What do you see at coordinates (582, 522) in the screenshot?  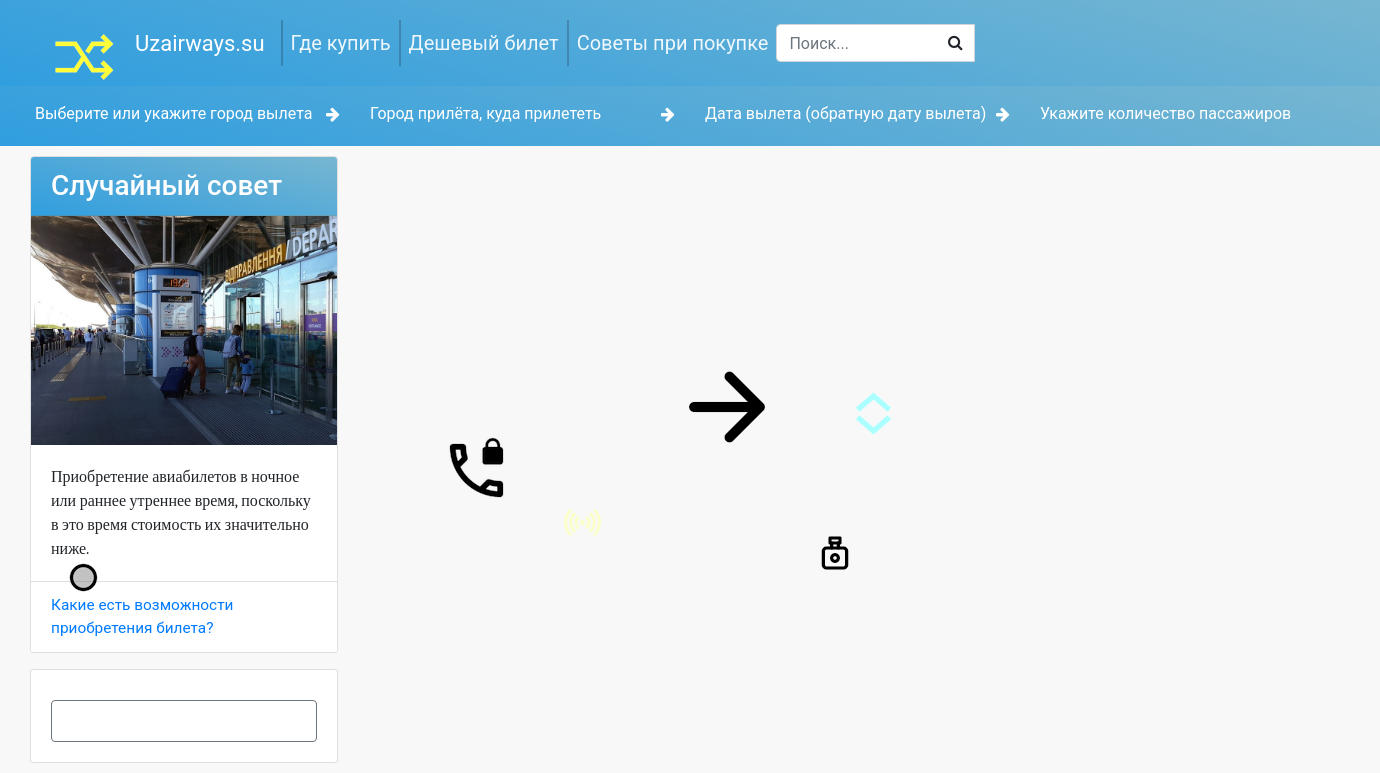 I see `access radio or audio streaming` at bounding box center [582, 522].